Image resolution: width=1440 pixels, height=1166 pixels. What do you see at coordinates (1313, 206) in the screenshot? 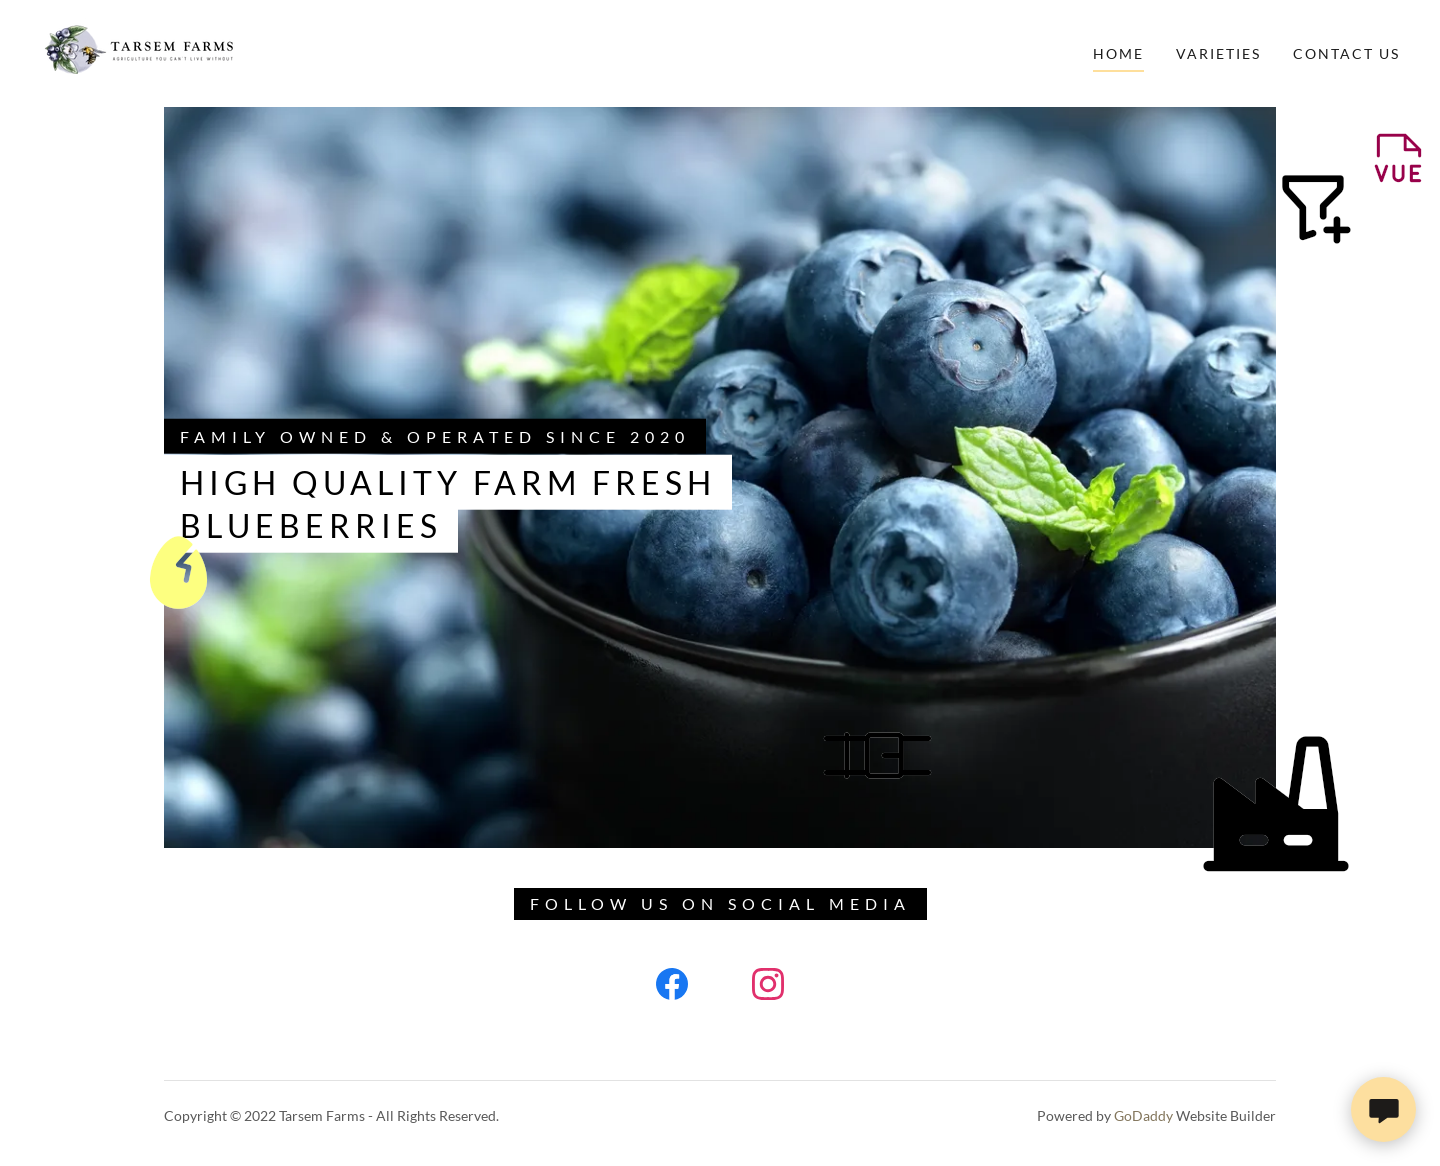
I see `add a new filter` at bounding box center [1313, 206].